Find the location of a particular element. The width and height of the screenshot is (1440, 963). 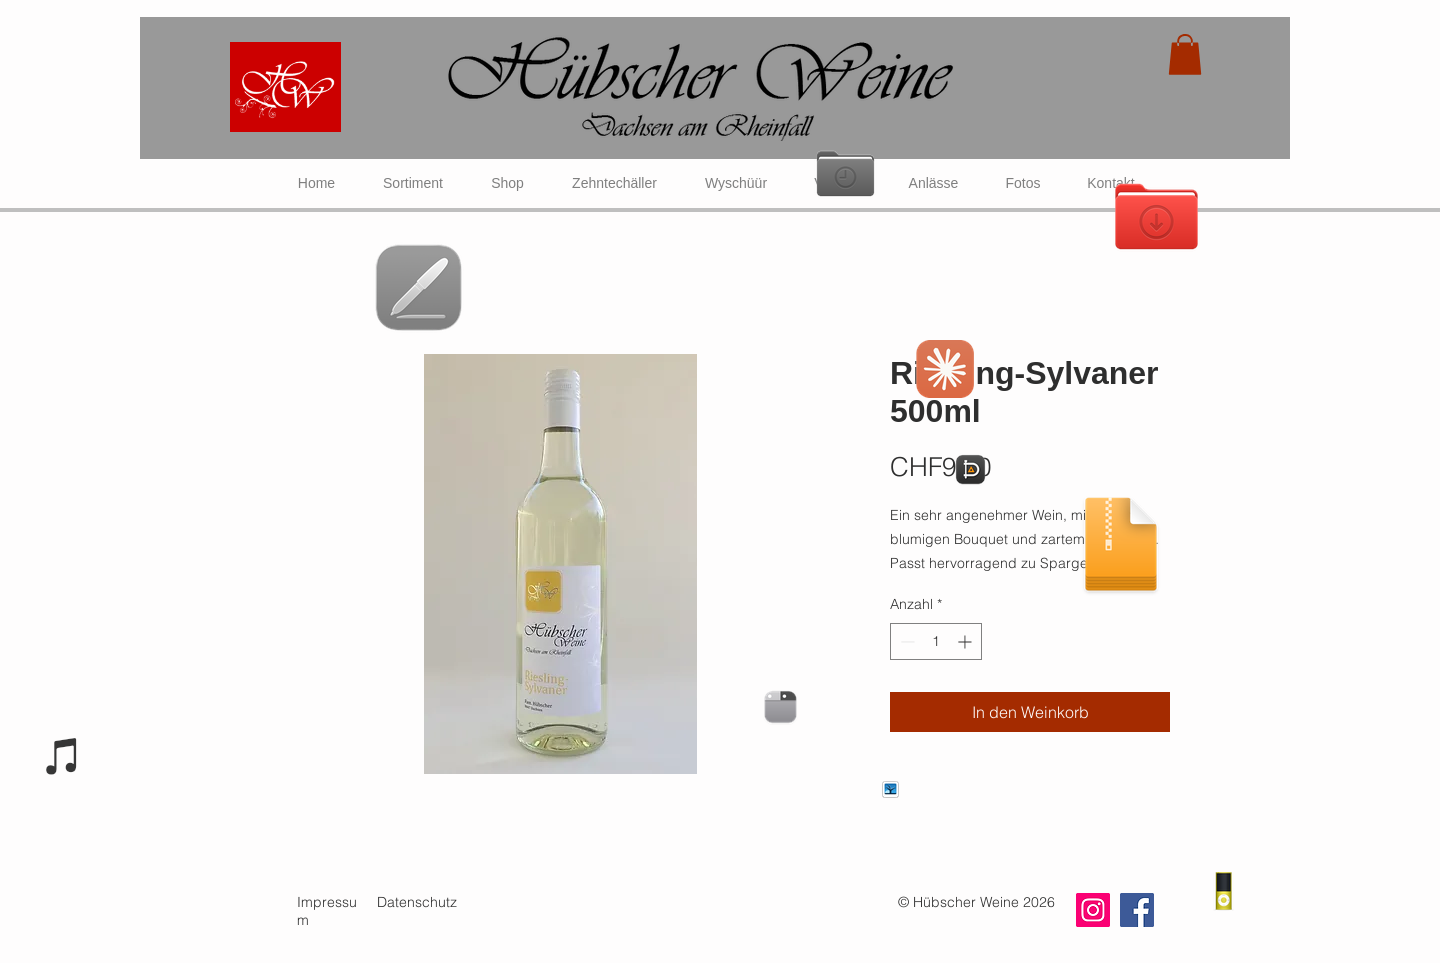

access temporary files folder is located at coordinates (845, 173).